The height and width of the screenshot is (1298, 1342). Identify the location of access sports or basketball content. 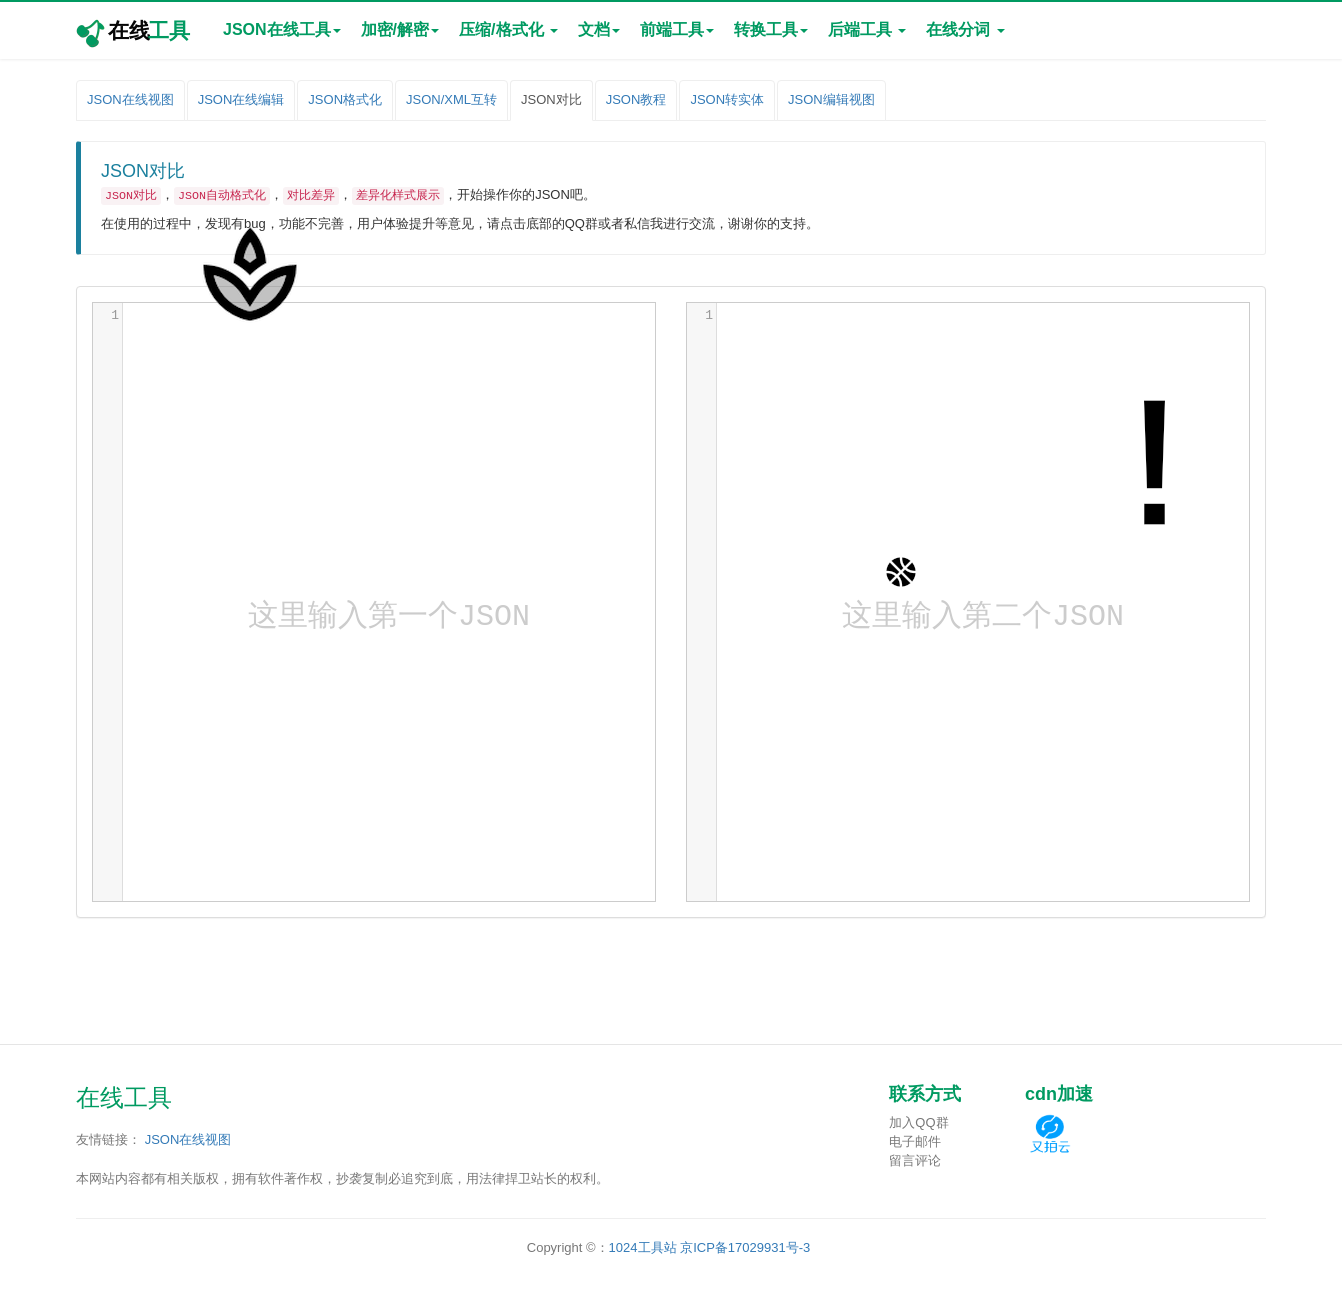
(901, 572).